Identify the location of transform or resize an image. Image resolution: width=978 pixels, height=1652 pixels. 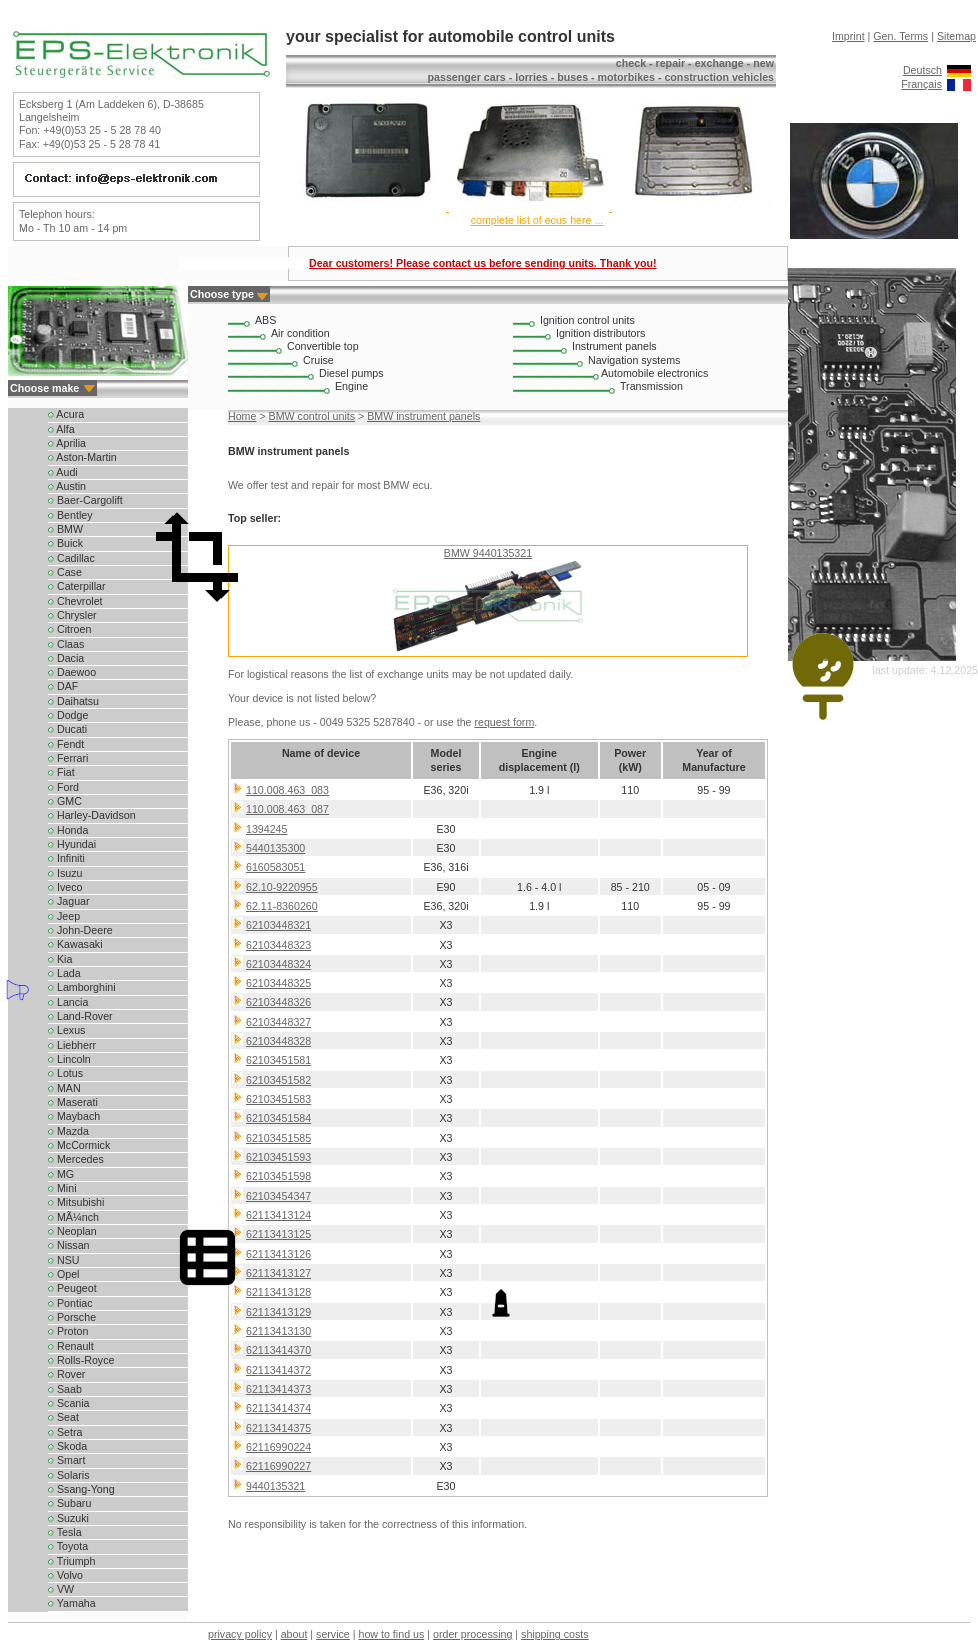
(197, 557).